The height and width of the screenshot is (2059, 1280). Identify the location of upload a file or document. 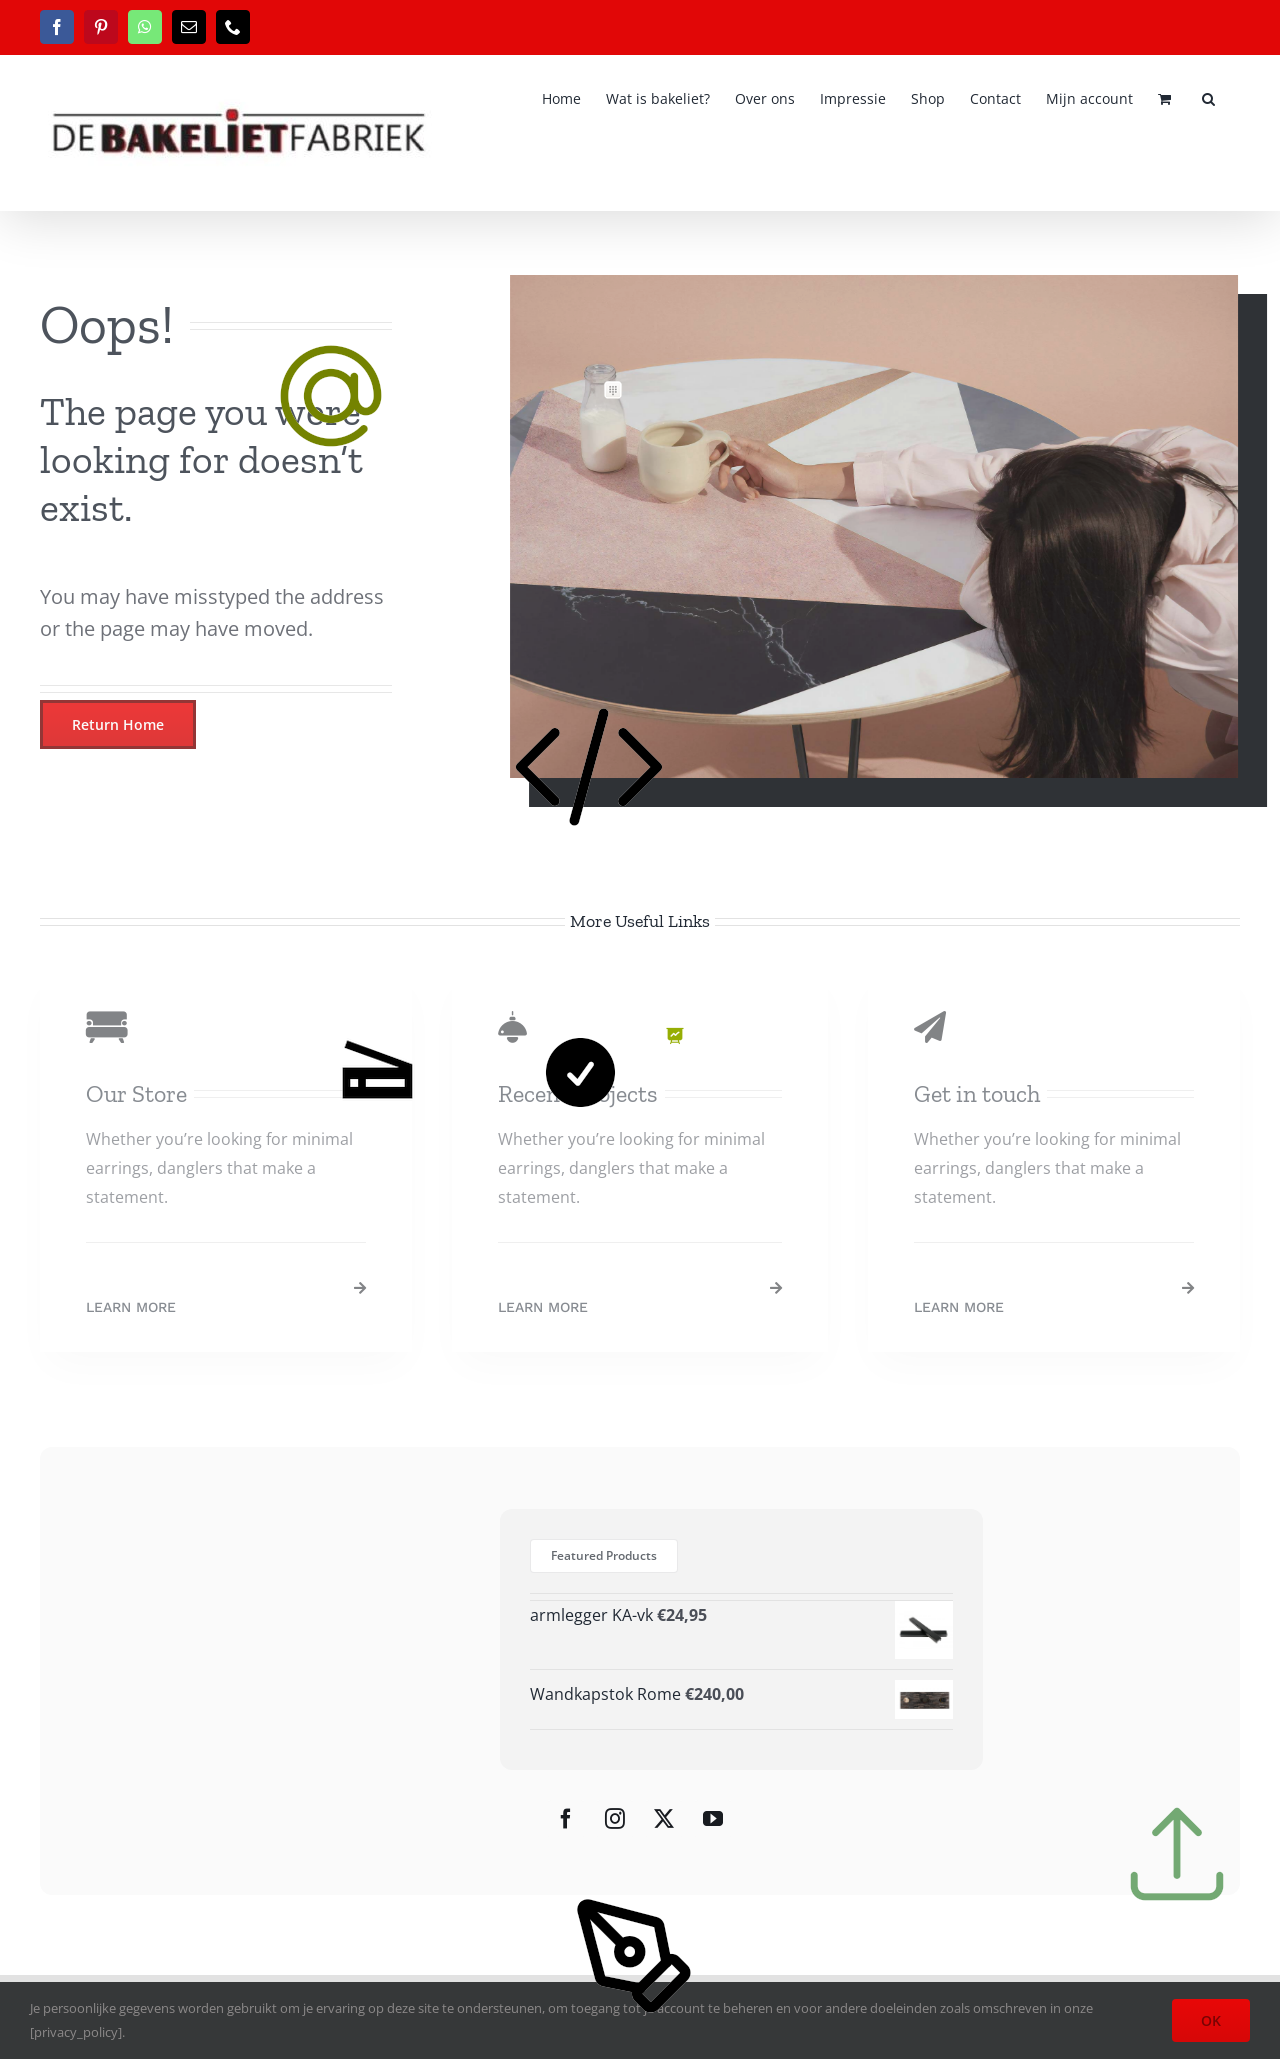
(1177, 1854).